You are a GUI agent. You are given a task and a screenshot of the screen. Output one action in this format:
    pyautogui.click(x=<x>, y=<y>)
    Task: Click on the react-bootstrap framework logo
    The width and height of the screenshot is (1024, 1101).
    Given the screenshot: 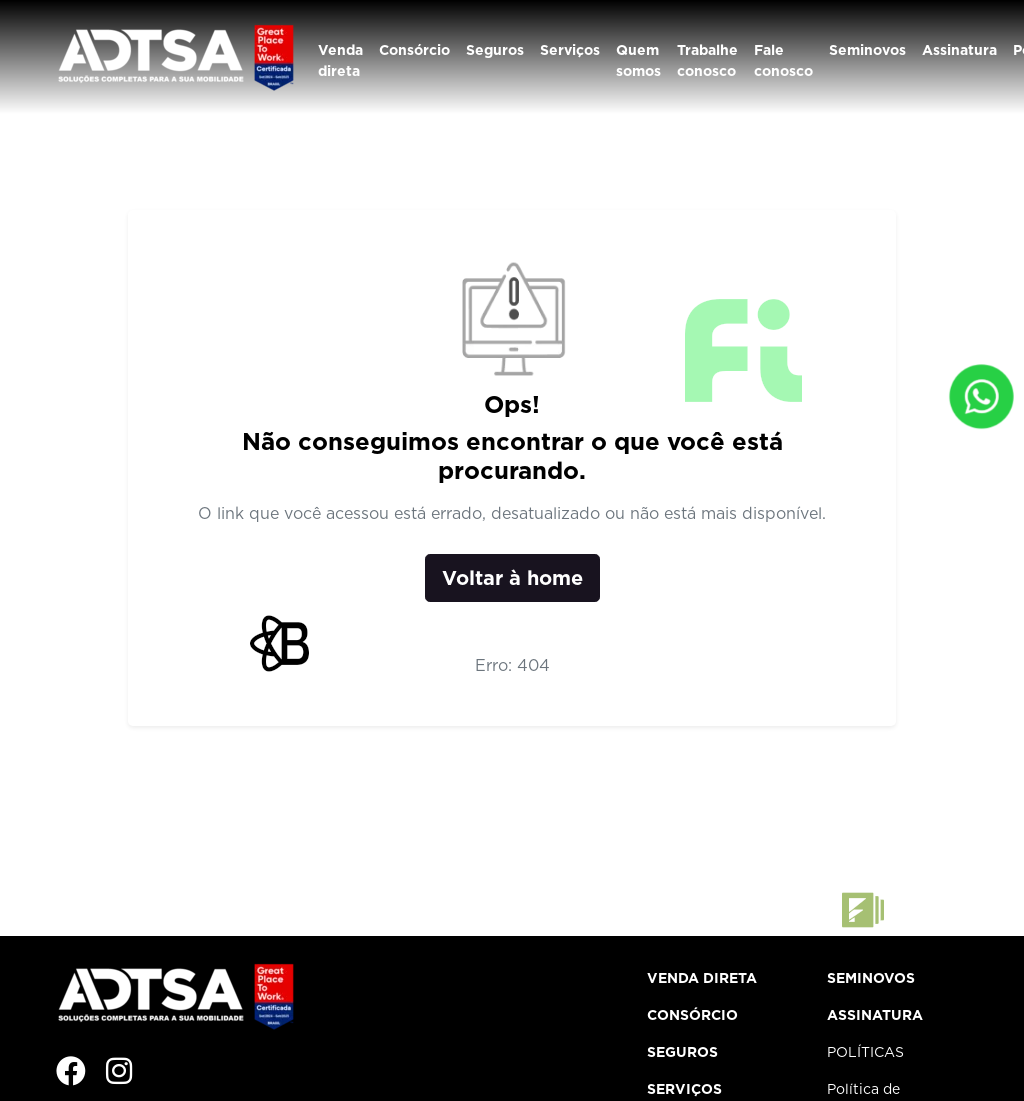 What is the action you would take?
    pyautogui.click(x=279, y=643)
    